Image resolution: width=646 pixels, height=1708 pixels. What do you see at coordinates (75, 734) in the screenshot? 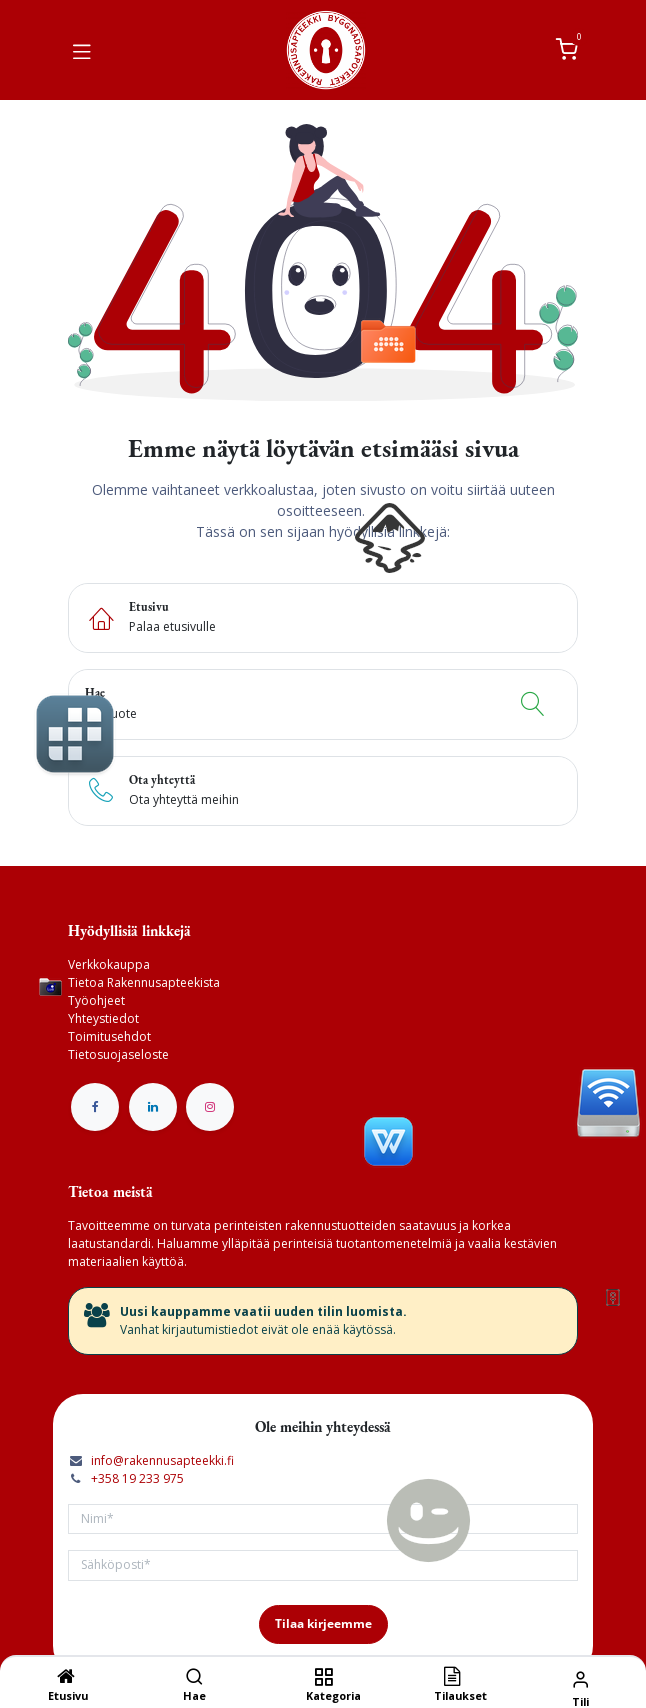
I see `open stata statistical software` at bounding box center [75, 734].